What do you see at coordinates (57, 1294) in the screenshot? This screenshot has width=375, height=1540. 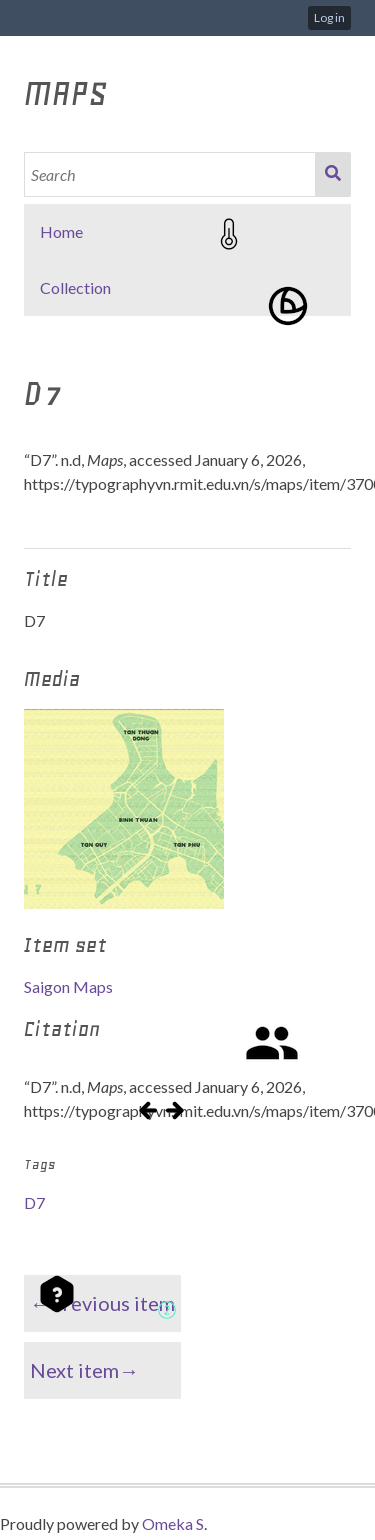 I see `access help or support options` at bounding box center [57, 1294].